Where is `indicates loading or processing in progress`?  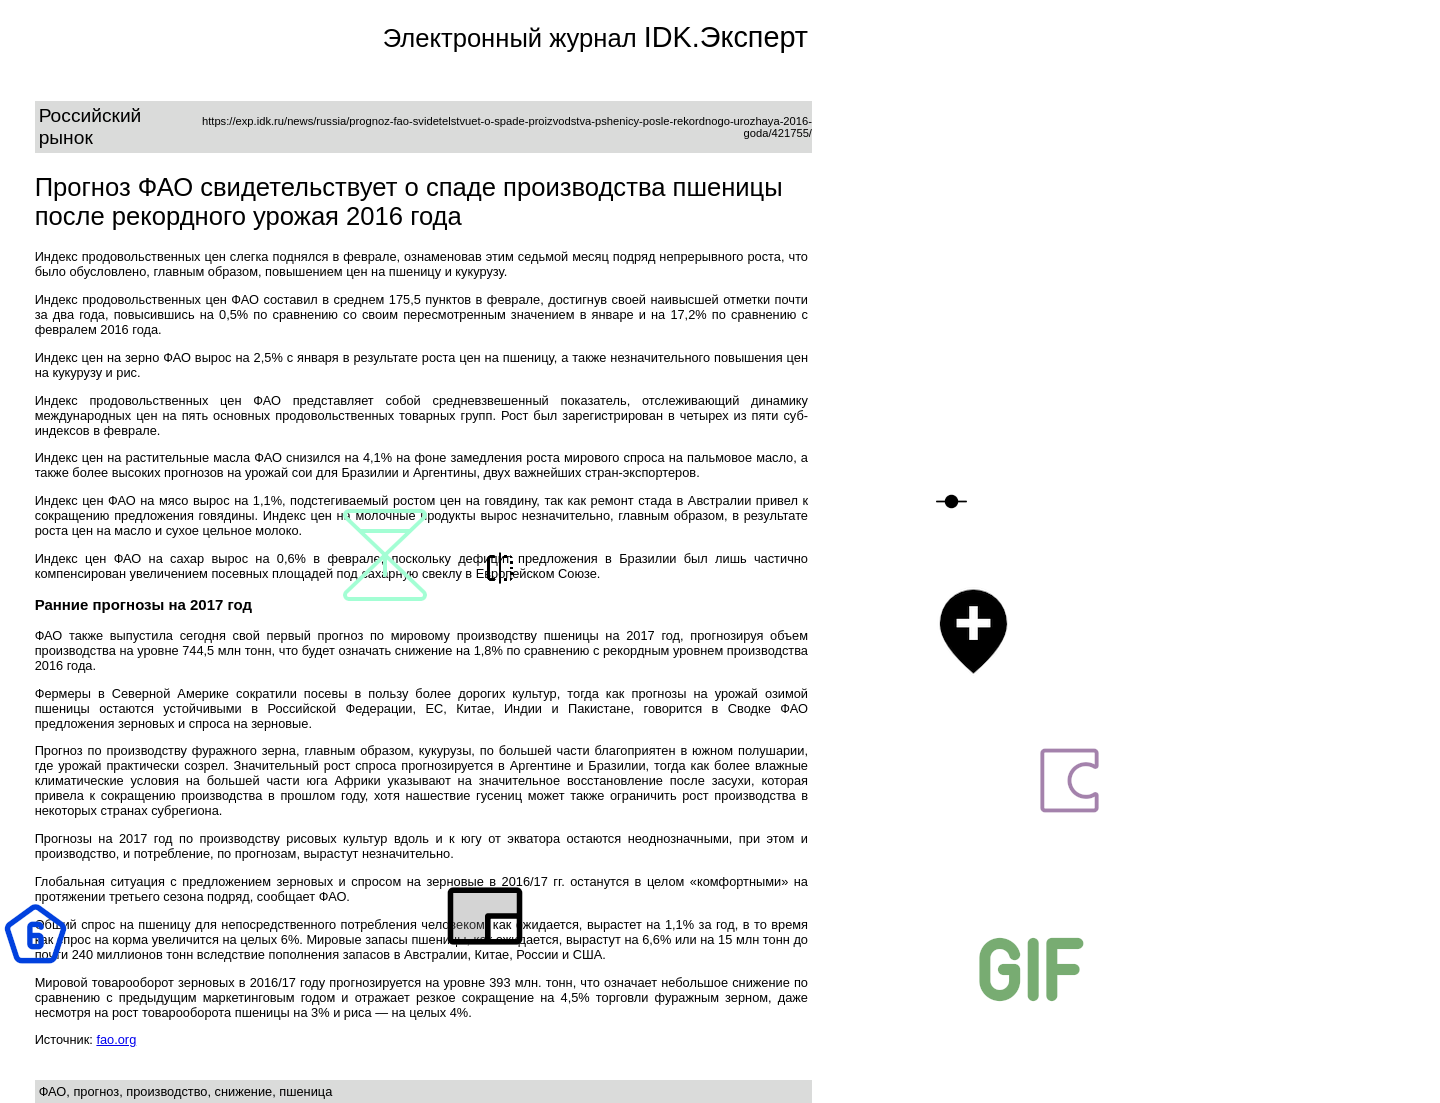
indicates loading or processing in progress is located at coordinates (385, 555).